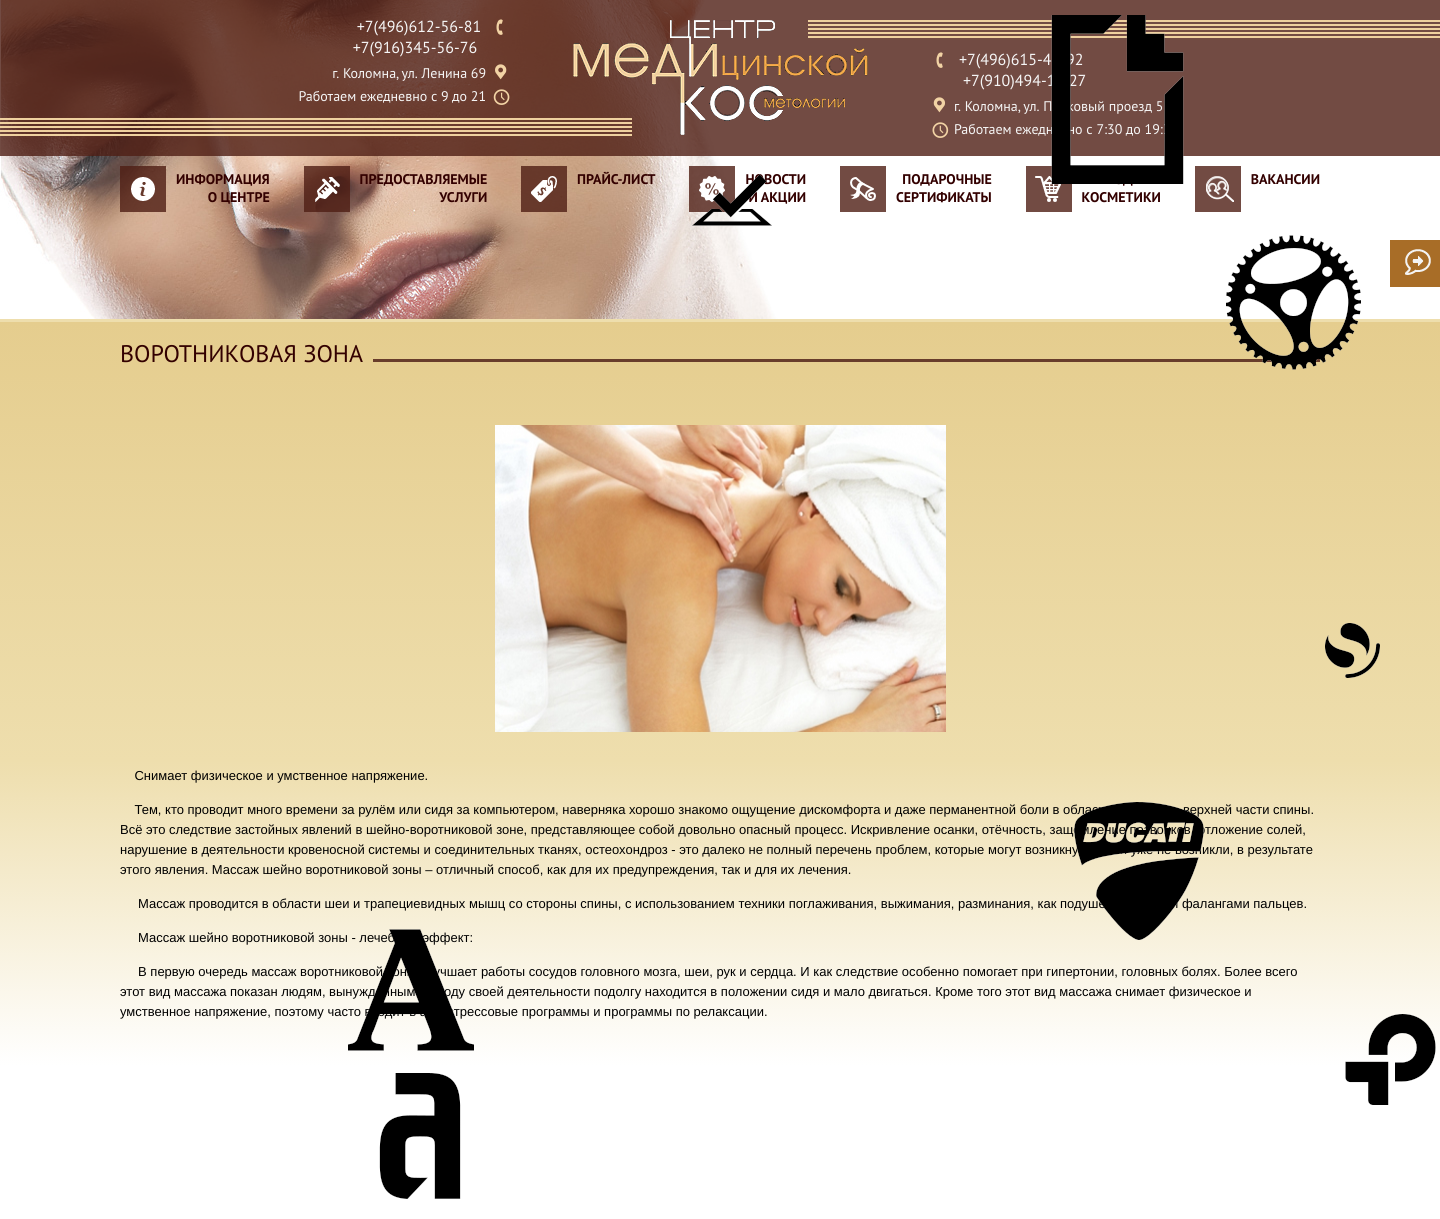  What do you see at coordinates (1117, 99) in the screenshot?
I see `open giphy to search for gifs` at bounding box center [1117, 99].